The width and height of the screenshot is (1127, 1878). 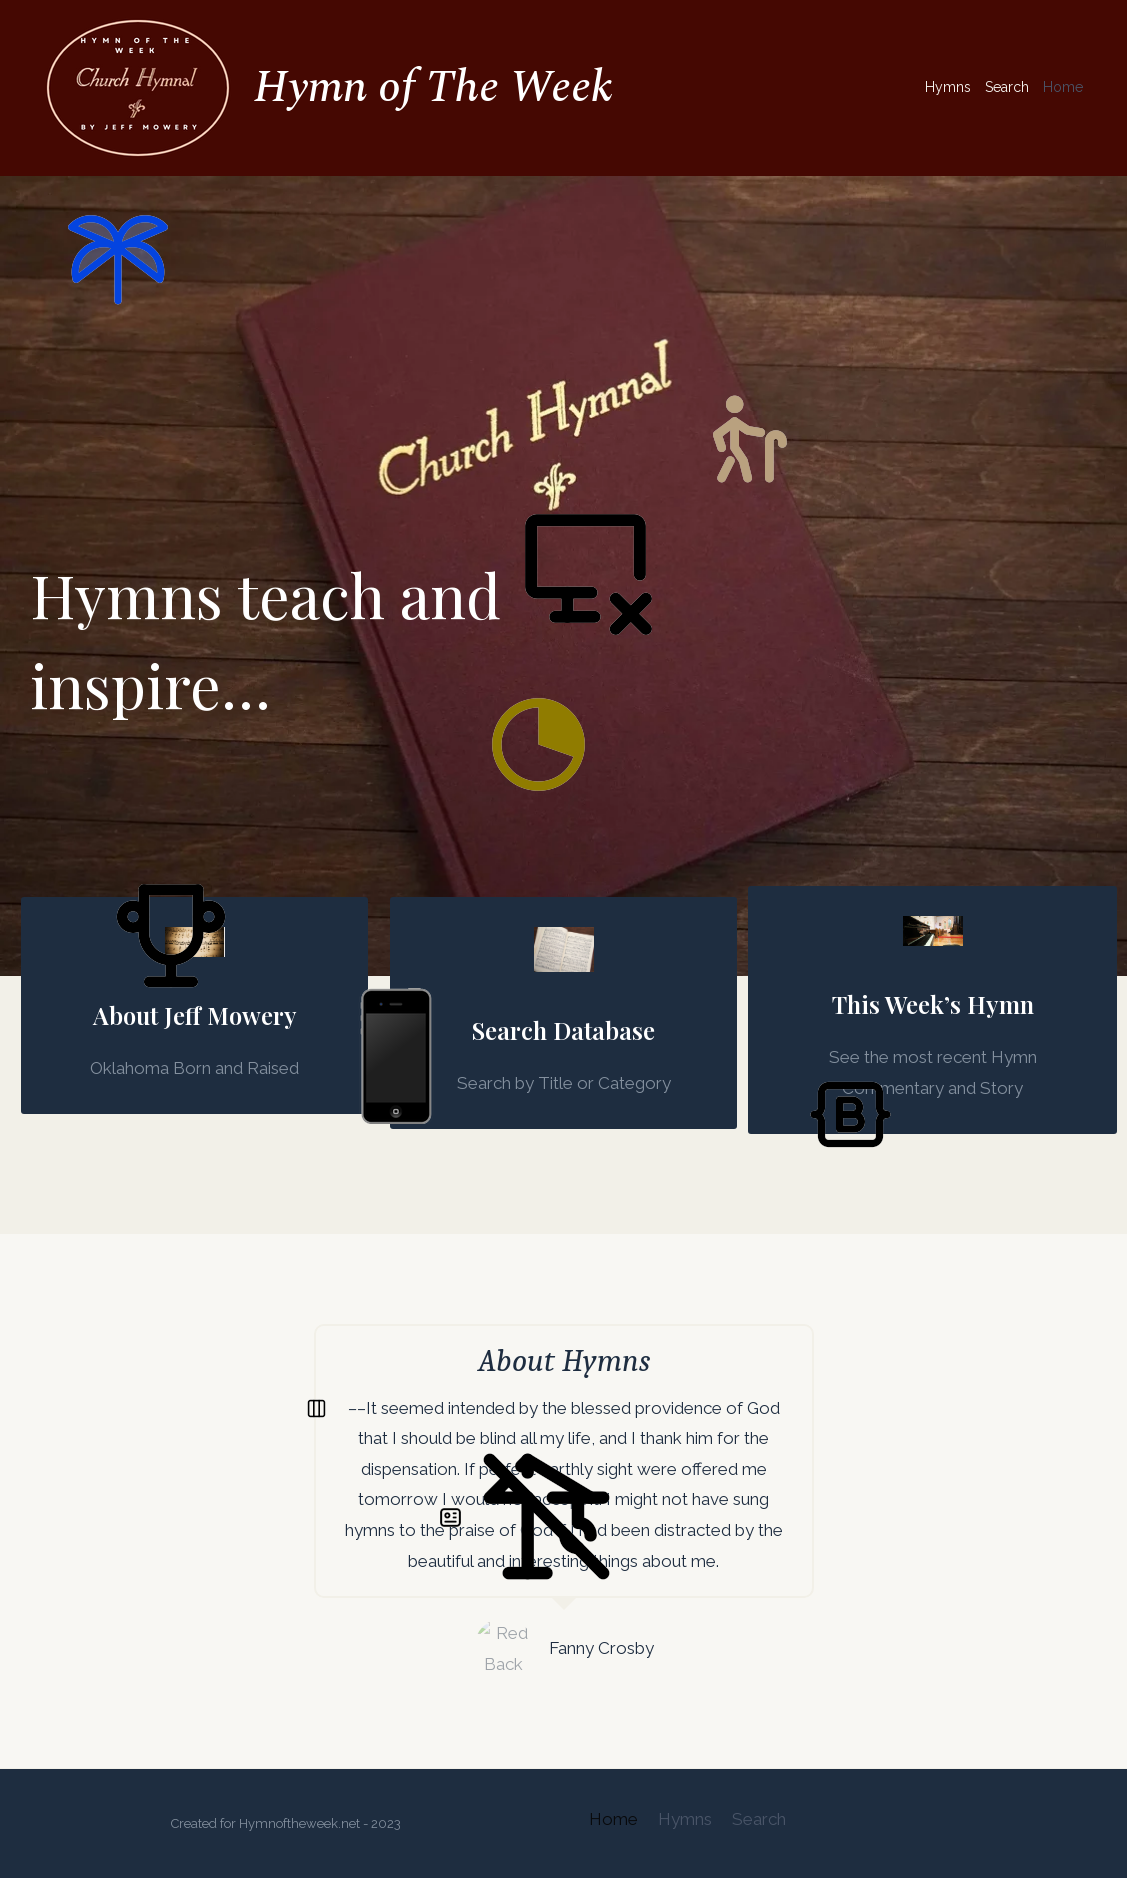 What do you see at coordinates (752, 439) in the screenshot?
I see `indicates senior or elderly user category` at bounding box center [752, 439].